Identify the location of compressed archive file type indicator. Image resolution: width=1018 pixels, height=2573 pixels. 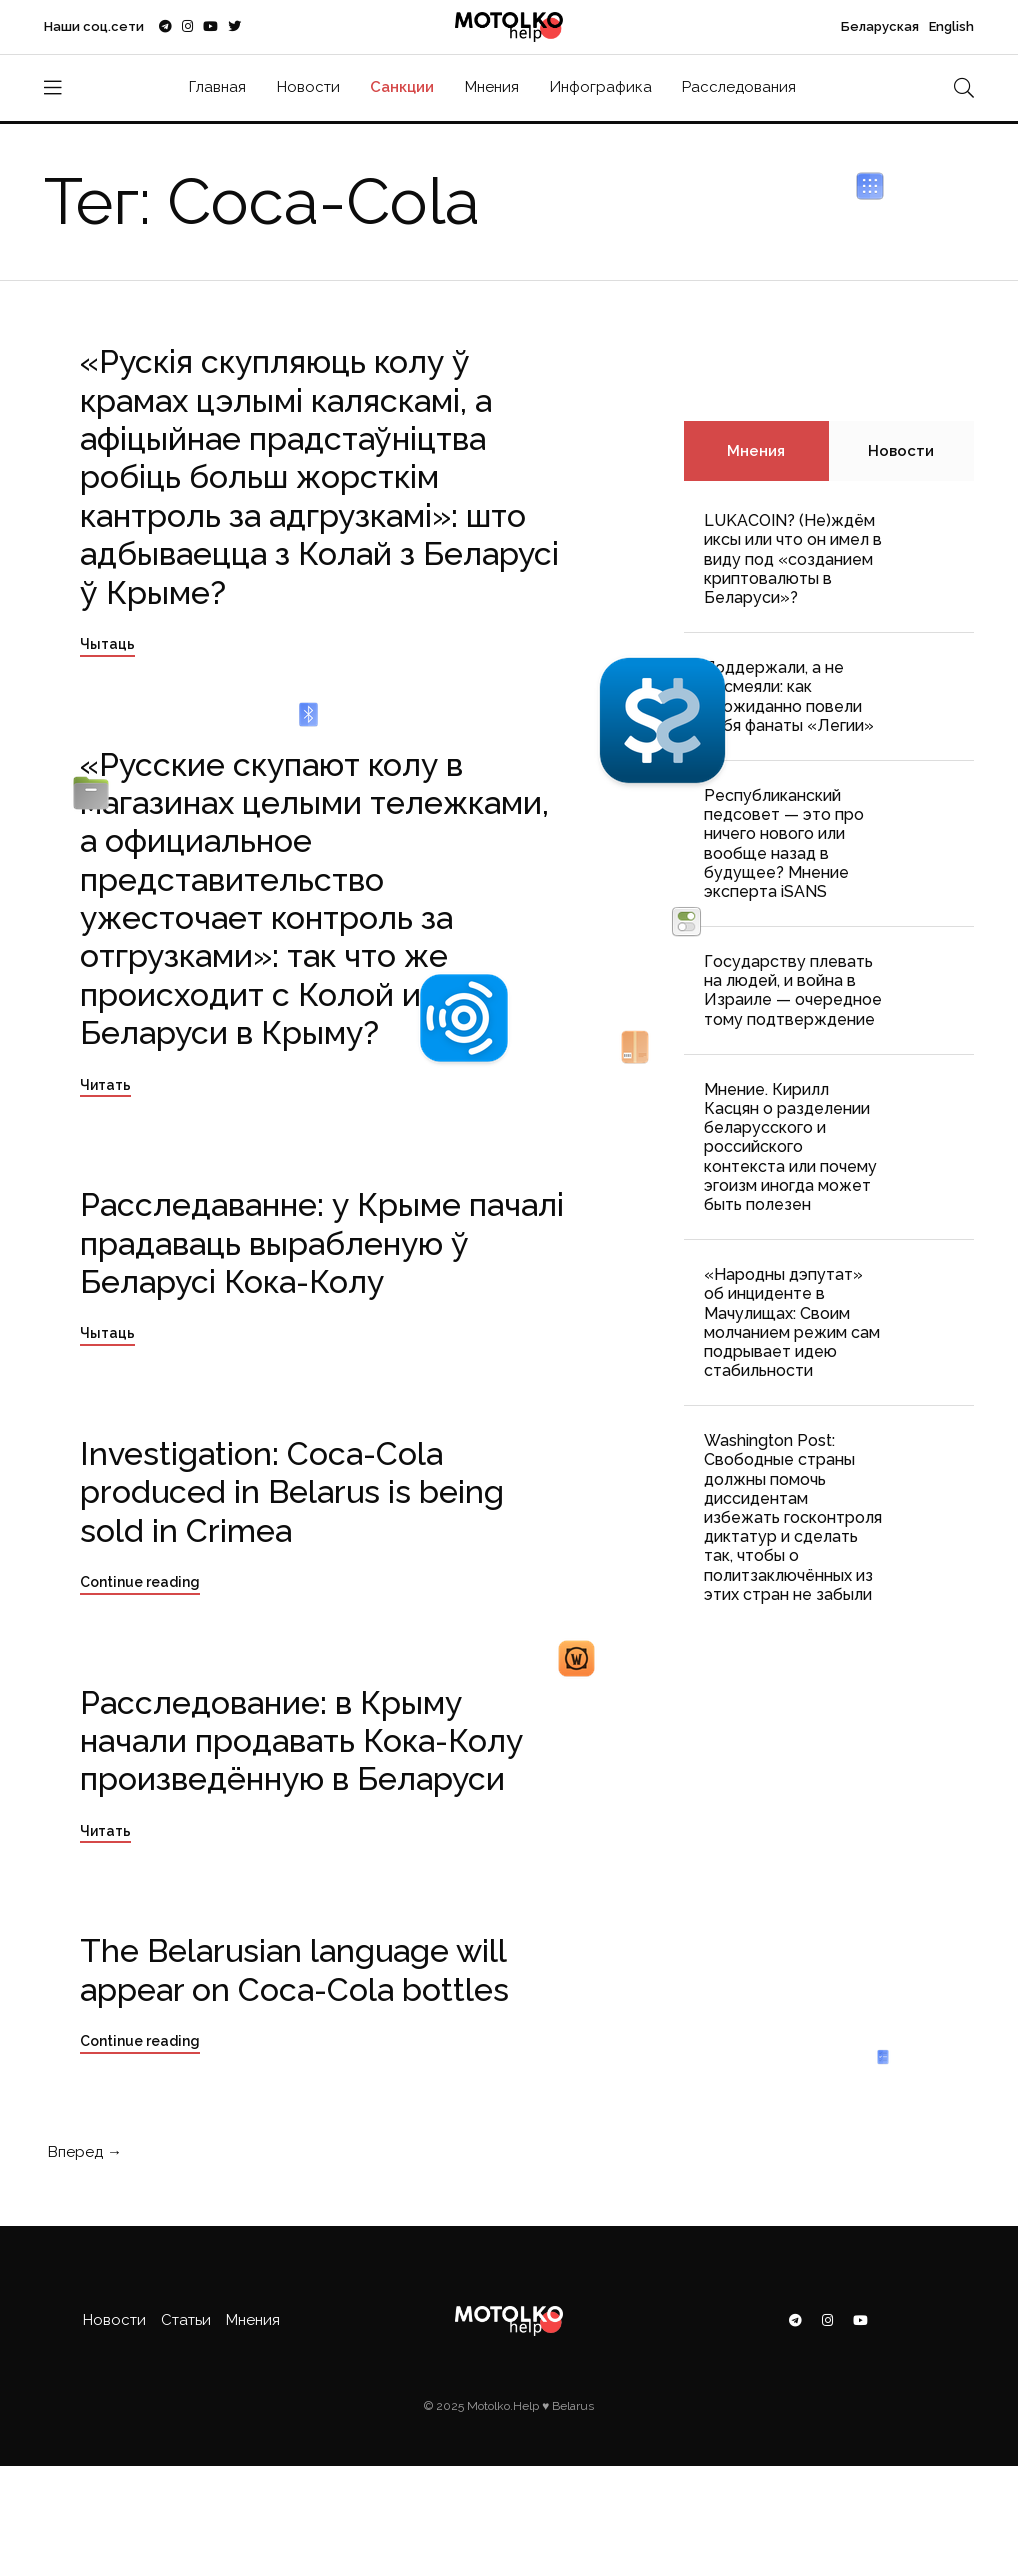
(635, 1047).